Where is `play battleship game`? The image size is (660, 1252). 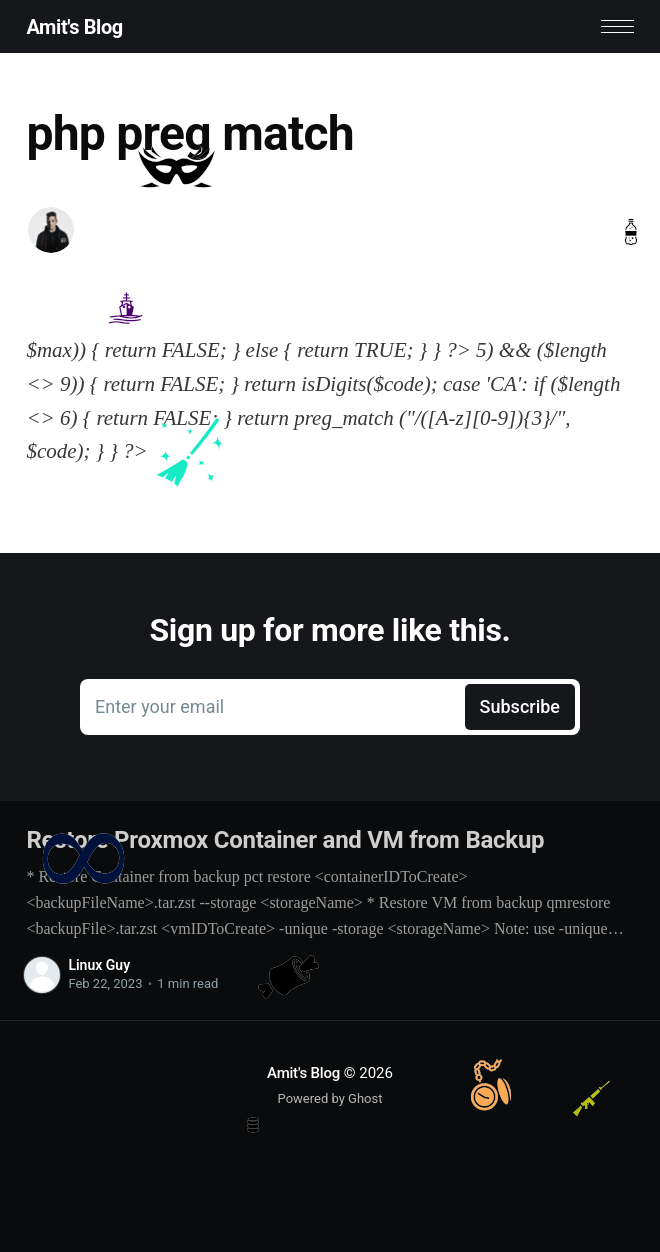
play battleship game is located at coordinates (126, 309).